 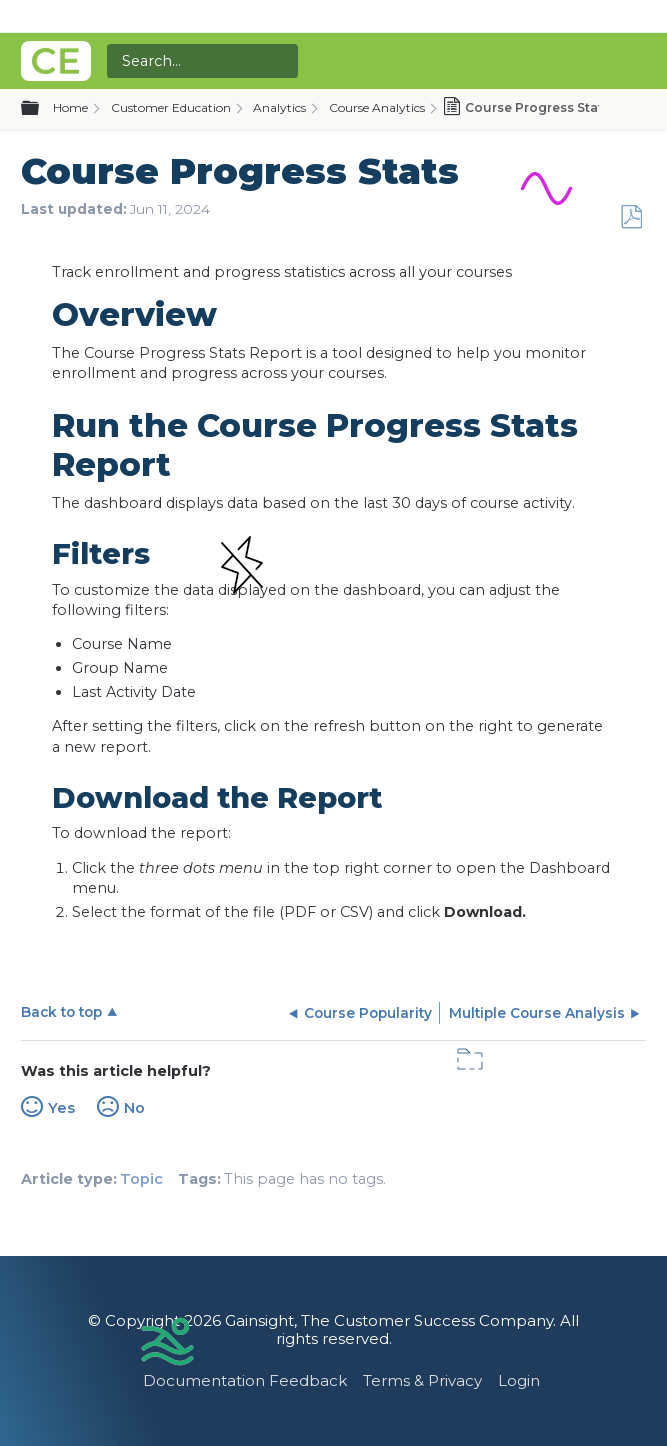 What do you see at coordinates (546, 188) in the screenshot?
I see `indicates audio or sound wave settings` at bounding box center [546, 188].